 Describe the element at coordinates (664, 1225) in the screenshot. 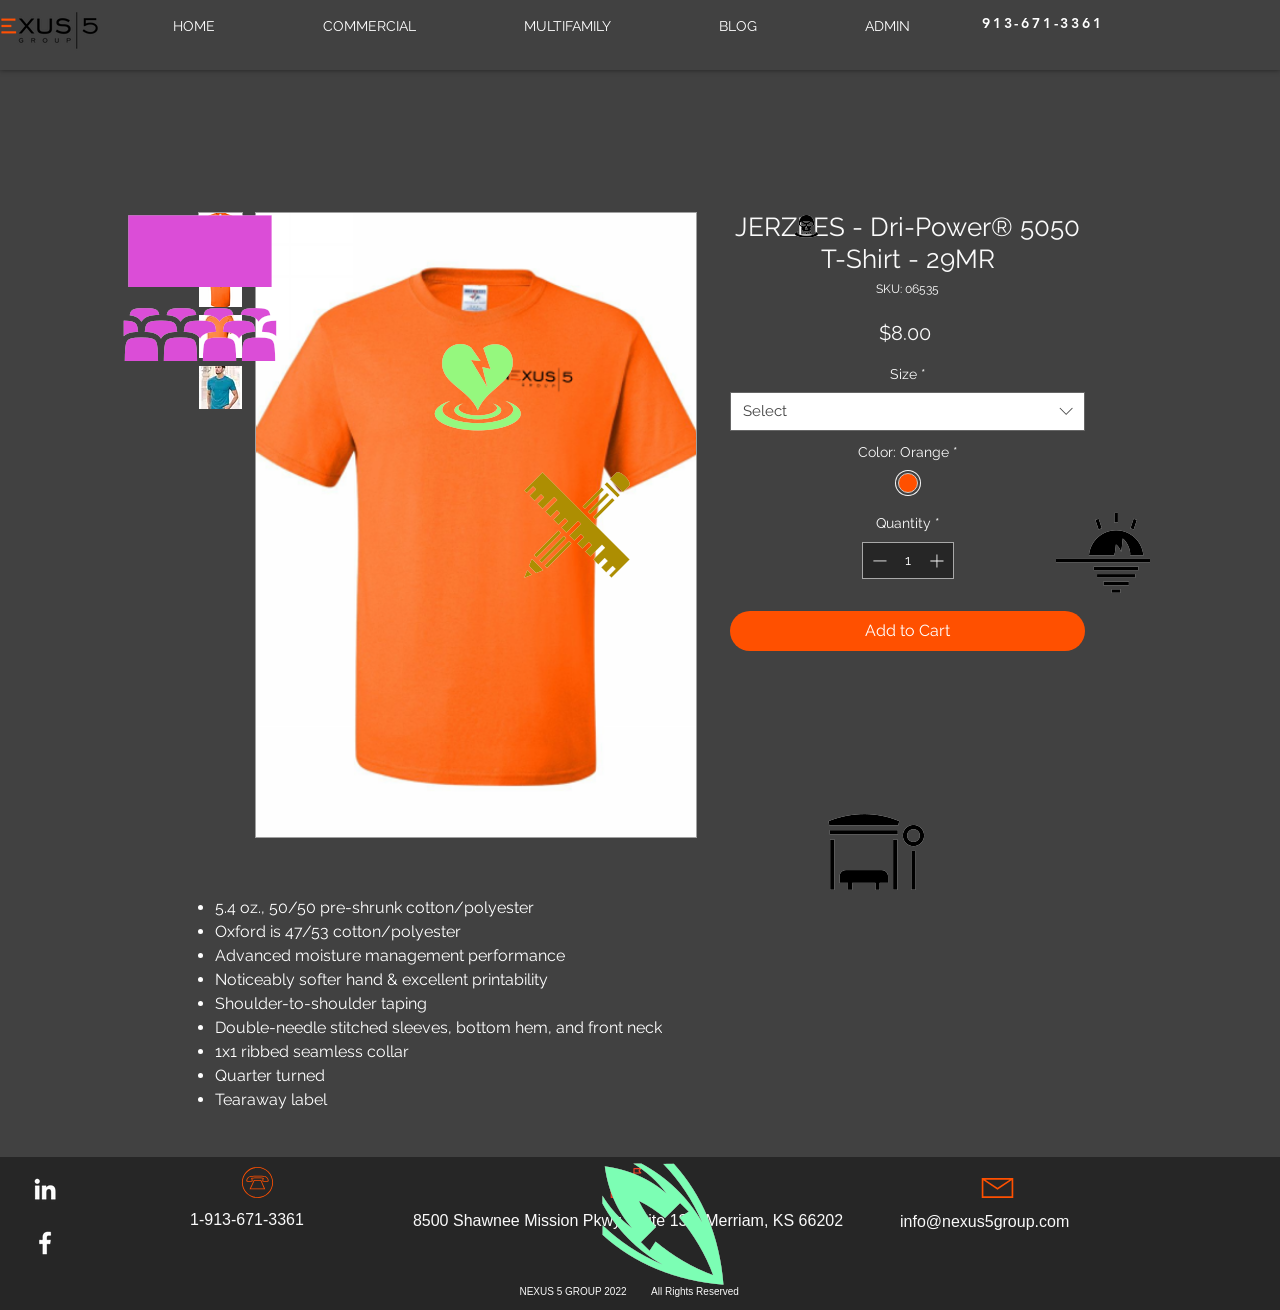

I see `throw or launch a dagger attack` at that location.